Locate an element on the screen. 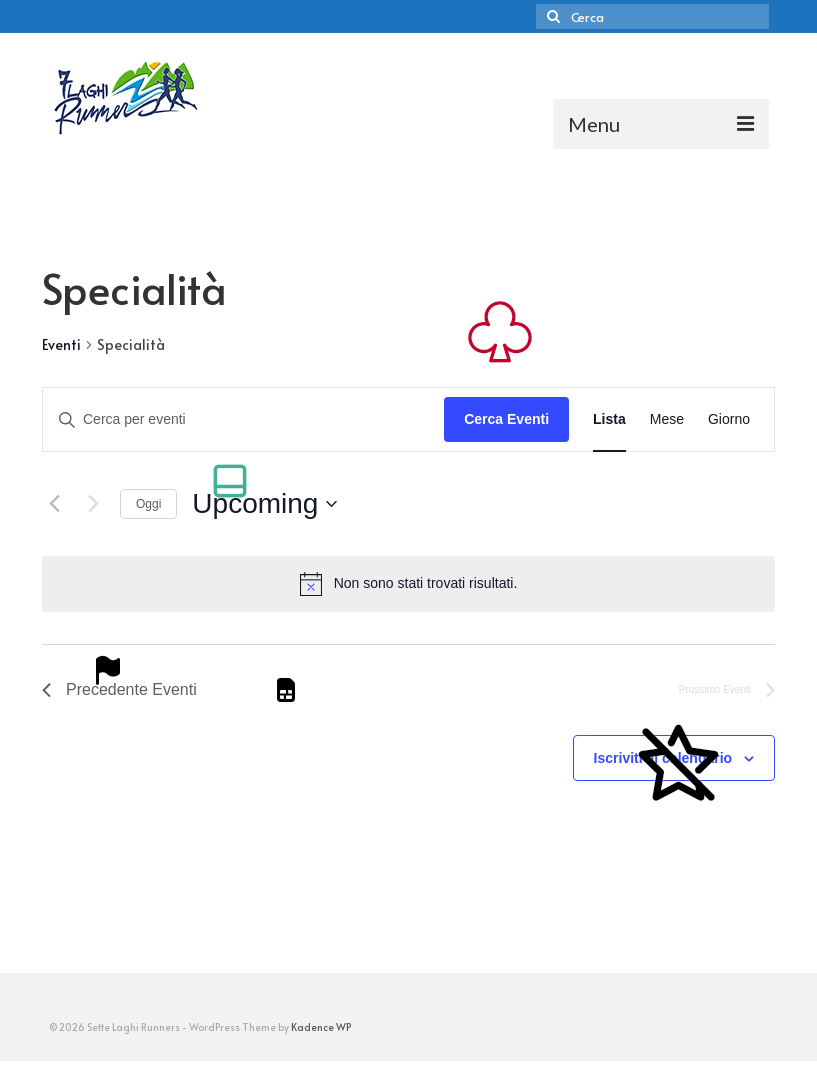  remove from favorites is located at coordinates (678, 764).